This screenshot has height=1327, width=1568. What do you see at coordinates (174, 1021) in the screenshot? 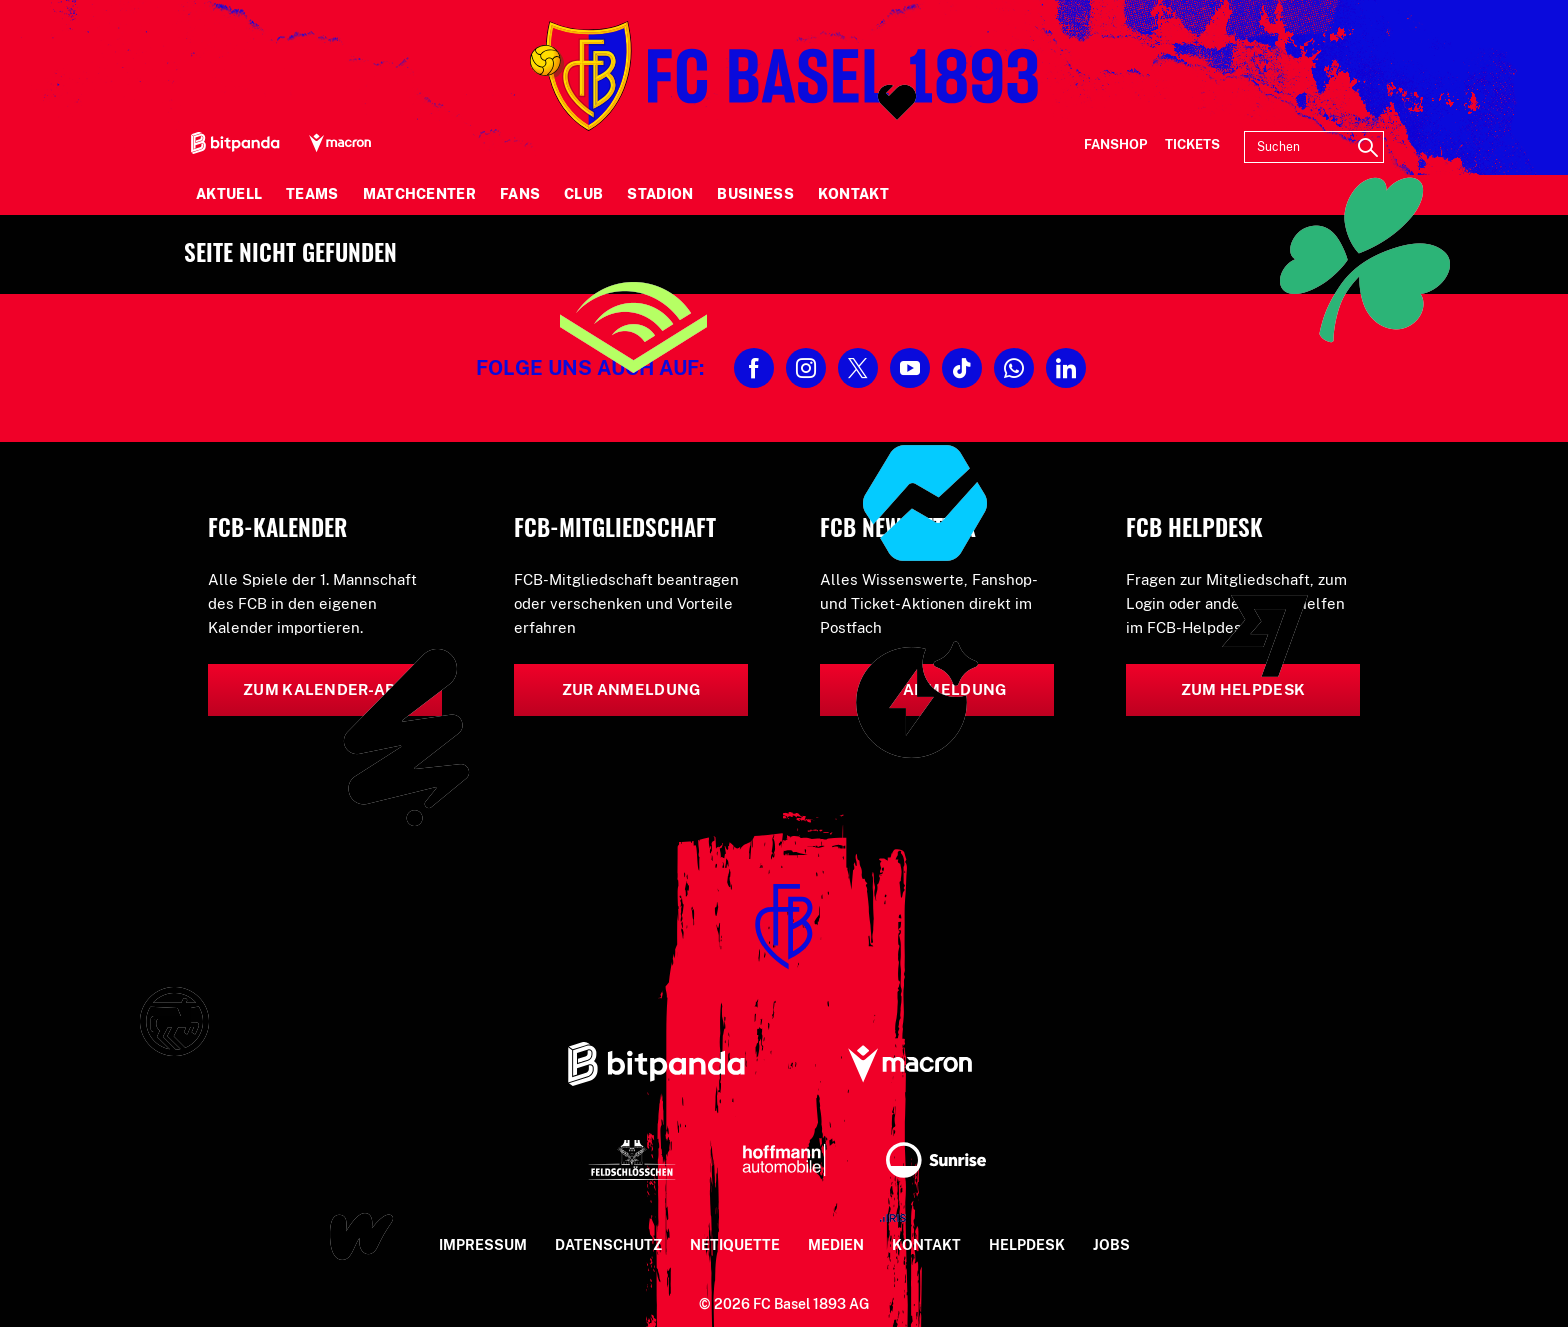
I see `visit the Rossmann website or app` at bounding box center [174, 1021].